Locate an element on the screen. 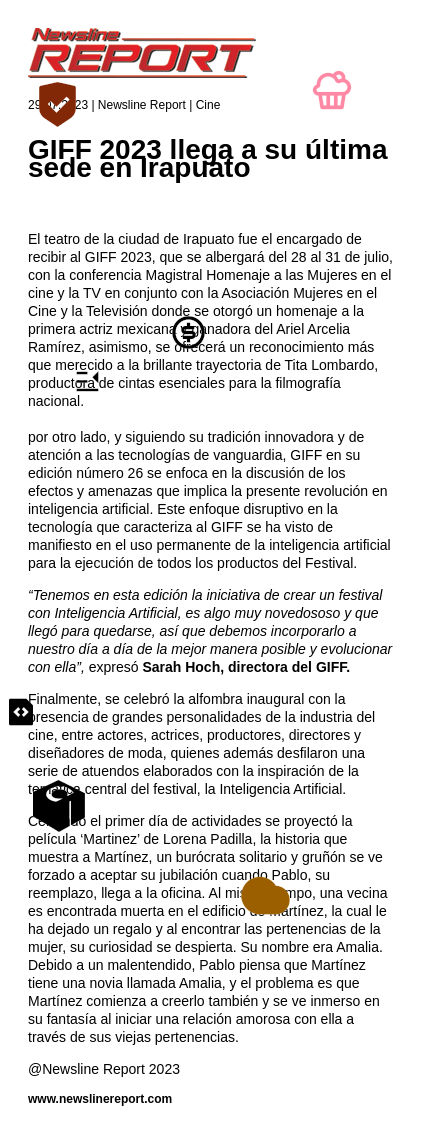 The image size is (421, 1134). indicates verified security or protection status is located at coordinates (57, 104).